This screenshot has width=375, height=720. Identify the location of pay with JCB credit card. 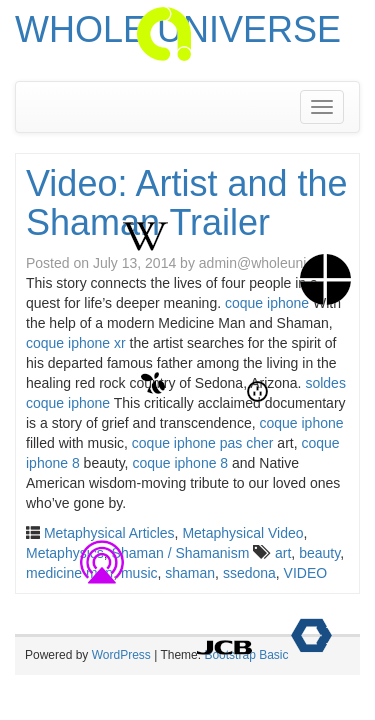
(224, 647).